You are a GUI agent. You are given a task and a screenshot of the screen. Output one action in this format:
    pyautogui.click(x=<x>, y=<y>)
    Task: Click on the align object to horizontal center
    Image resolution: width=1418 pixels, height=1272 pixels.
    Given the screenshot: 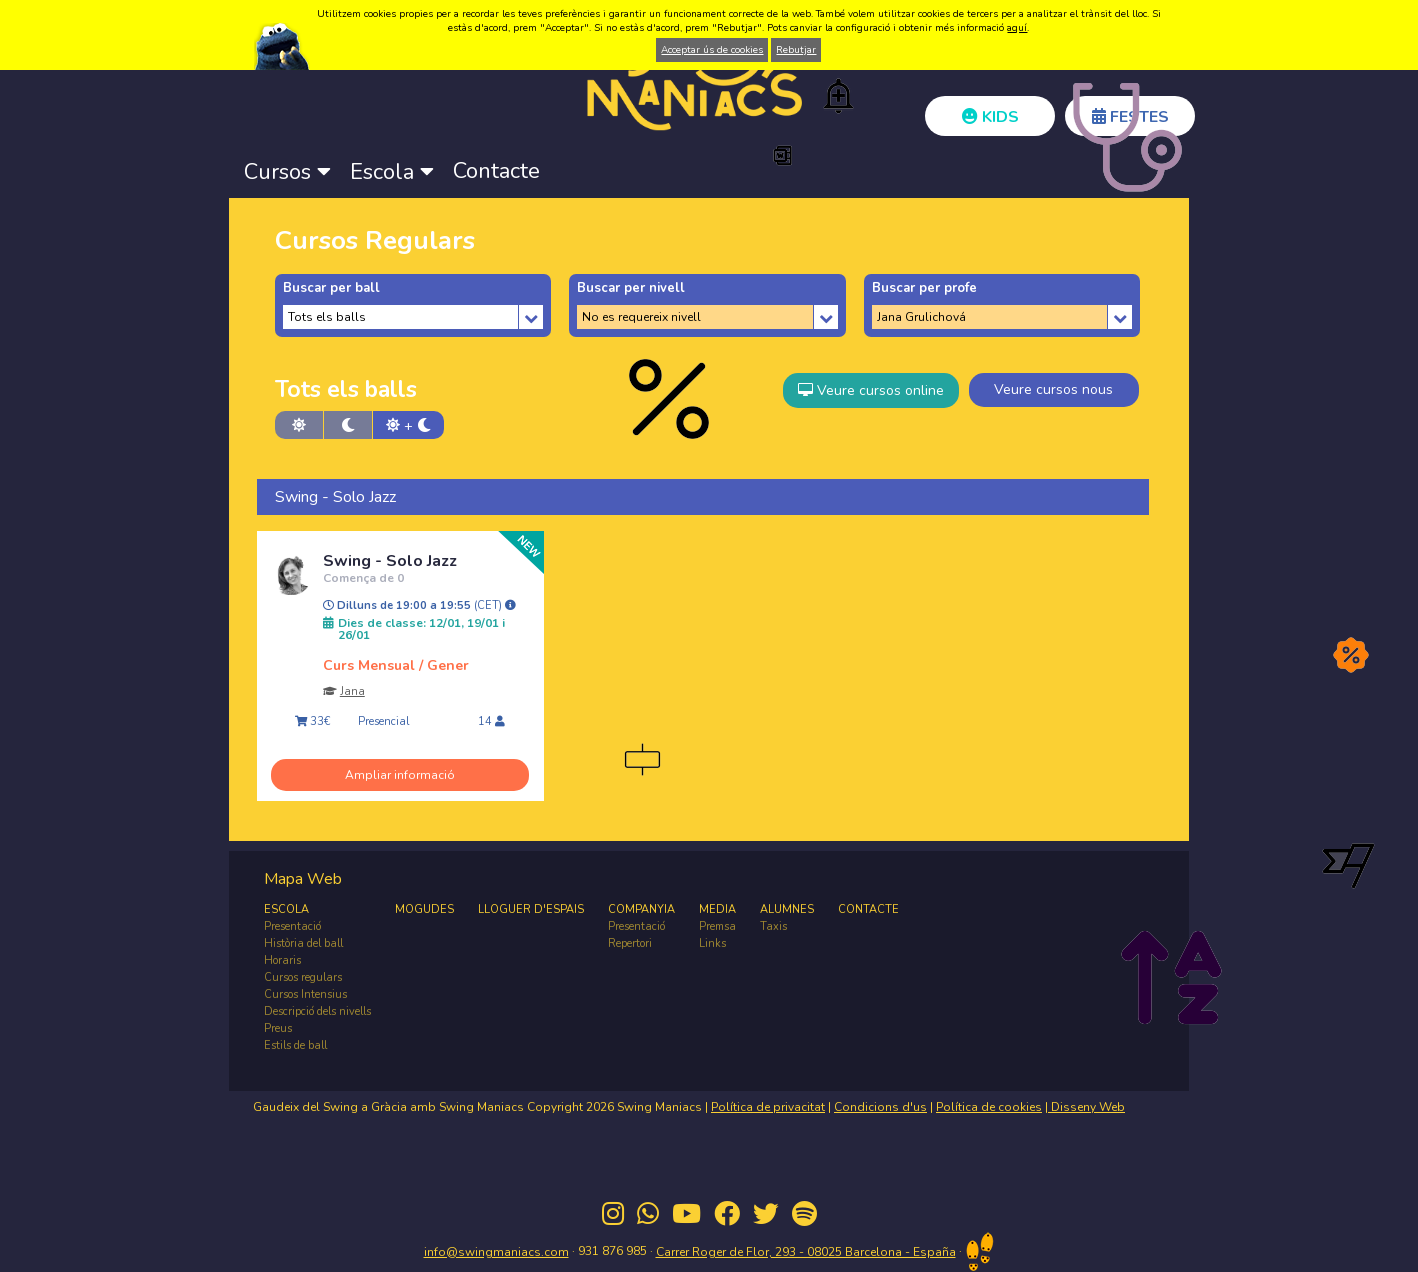 What is the action you would take?
    pyautogui.click(x=642, y=759)
    